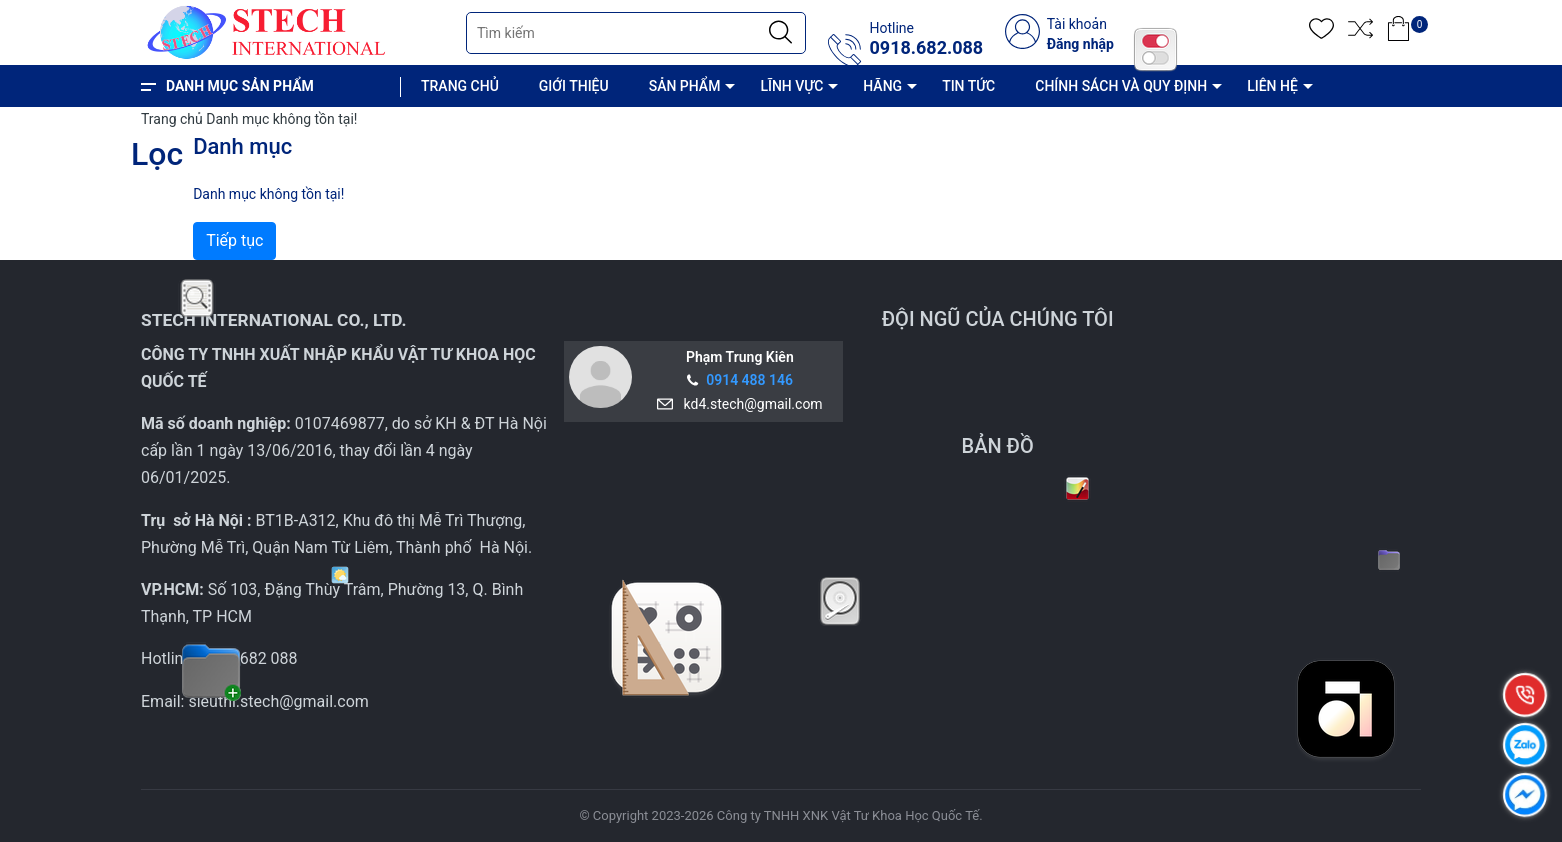  I want to click on open folder to view contents, so click(1389, 560).